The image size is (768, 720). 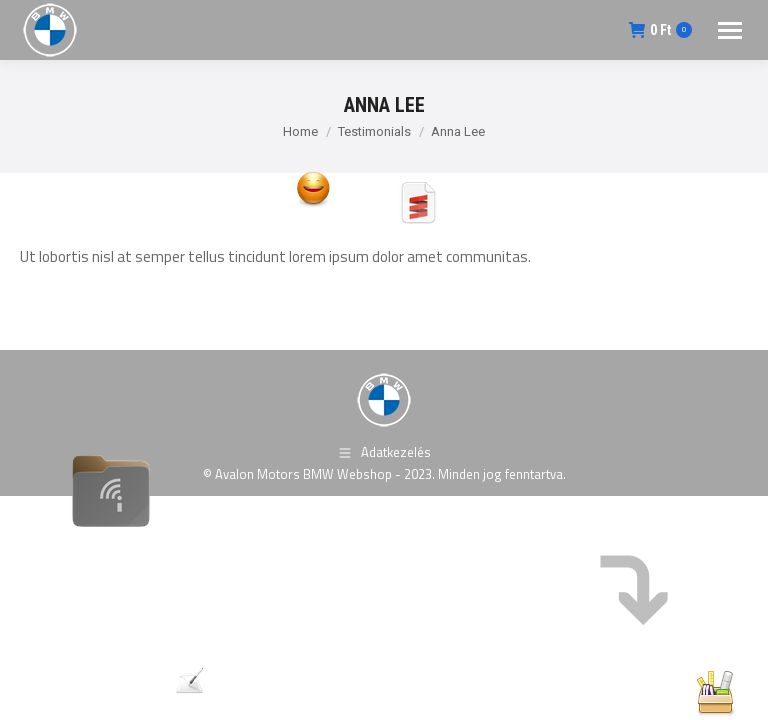 I want to click on rotate object clockwise, so click(x=631, y=586).